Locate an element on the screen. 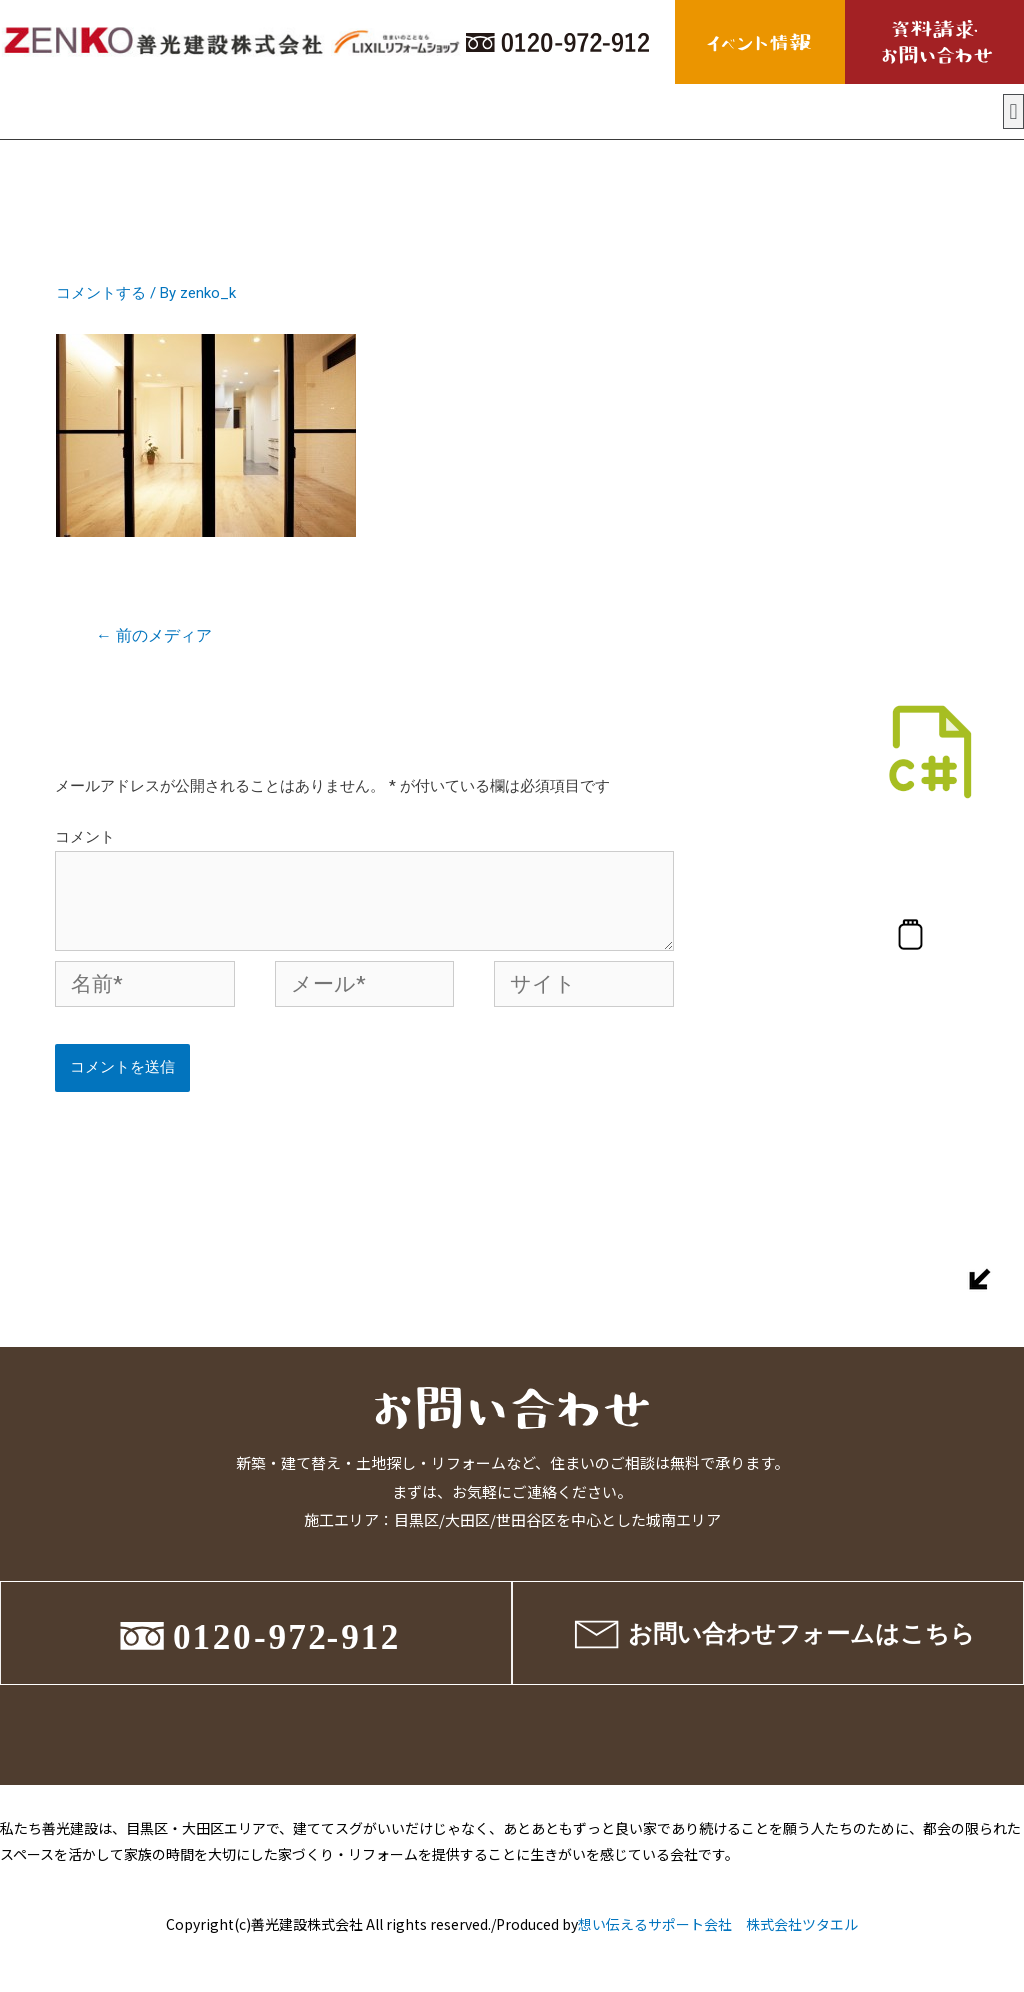 The image size is (1024, 1992). transit entry or exit point on a map is located at coordinates (980, 1279).